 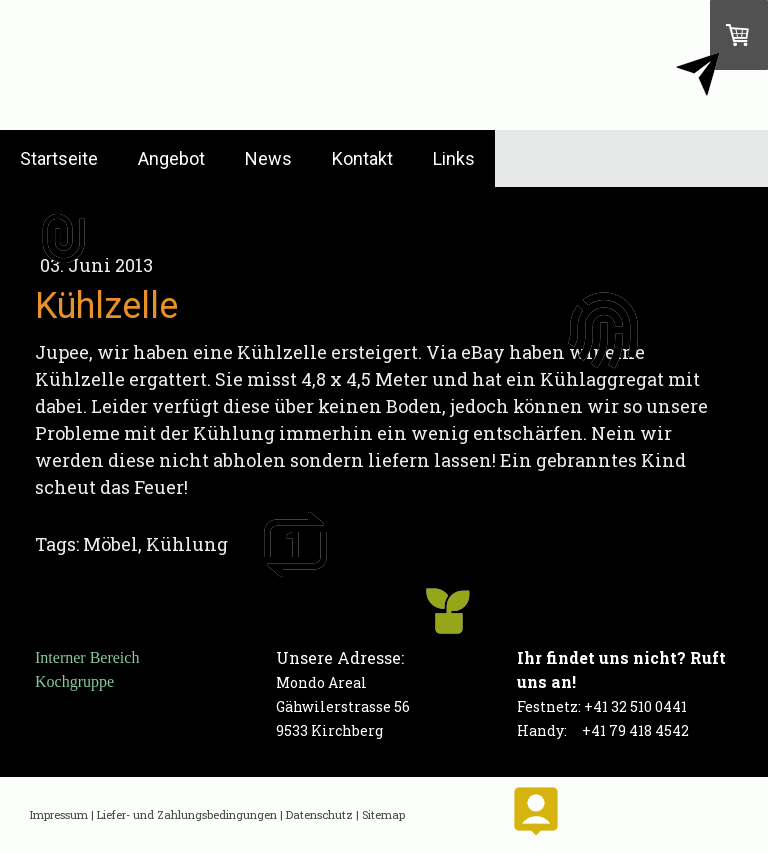 I want to click on send plane logo, so click(x=698, y=73).